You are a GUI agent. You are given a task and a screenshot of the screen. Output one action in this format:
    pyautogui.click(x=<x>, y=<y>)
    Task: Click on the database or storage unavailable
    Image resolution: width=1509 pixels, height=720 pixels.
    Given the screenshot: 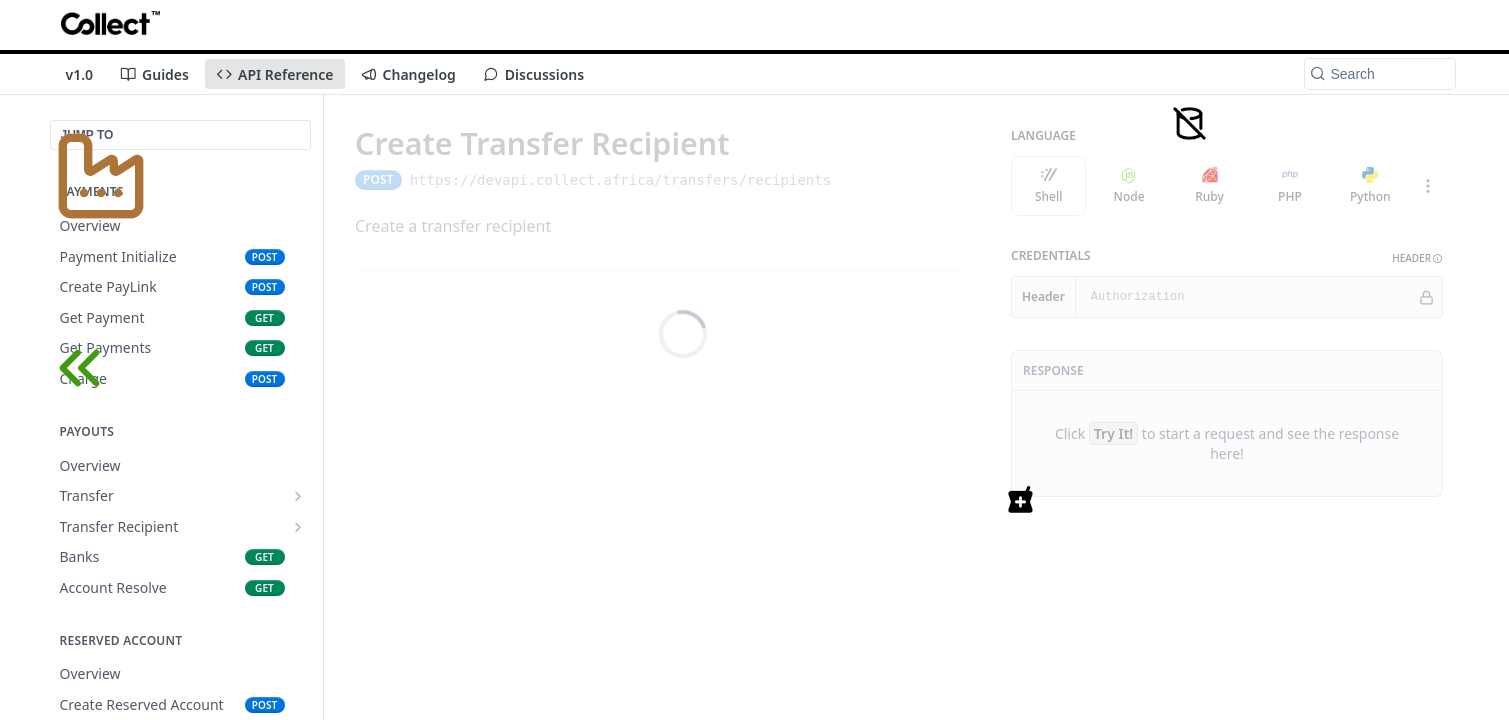 What is the action you would take?
    pyautogui.click(x=1189, y=123)
    